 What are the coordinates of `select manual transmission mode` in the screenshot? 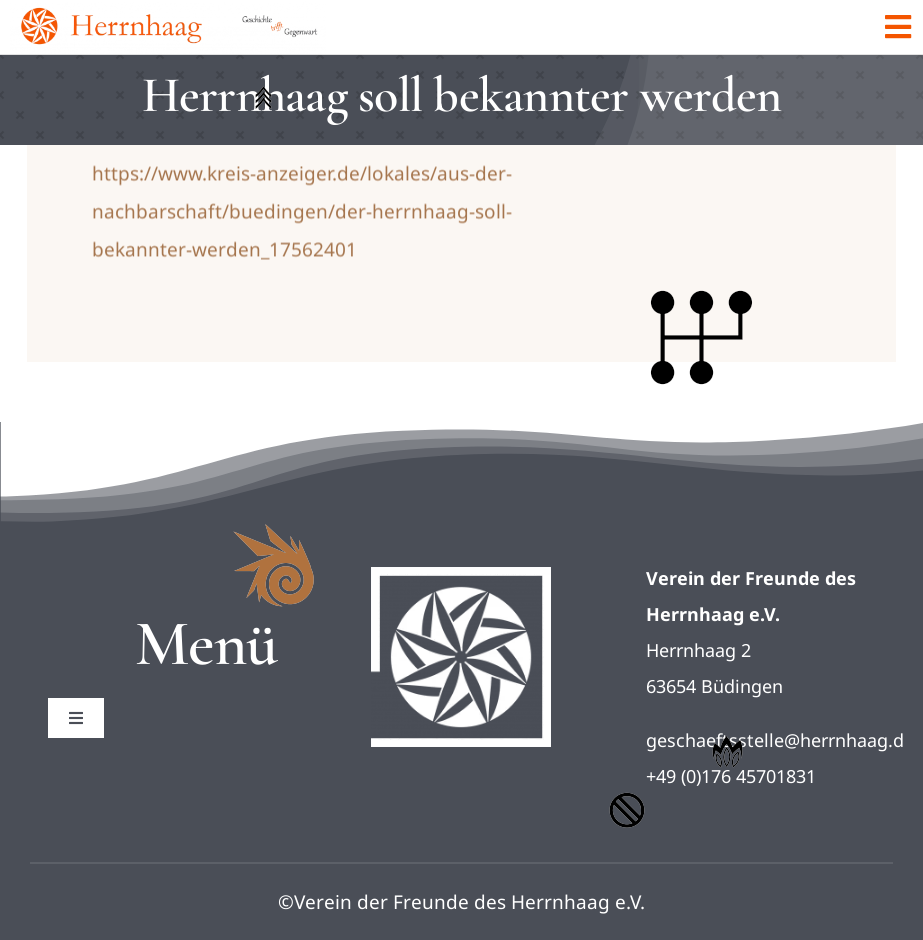 It's located at (701, 337).